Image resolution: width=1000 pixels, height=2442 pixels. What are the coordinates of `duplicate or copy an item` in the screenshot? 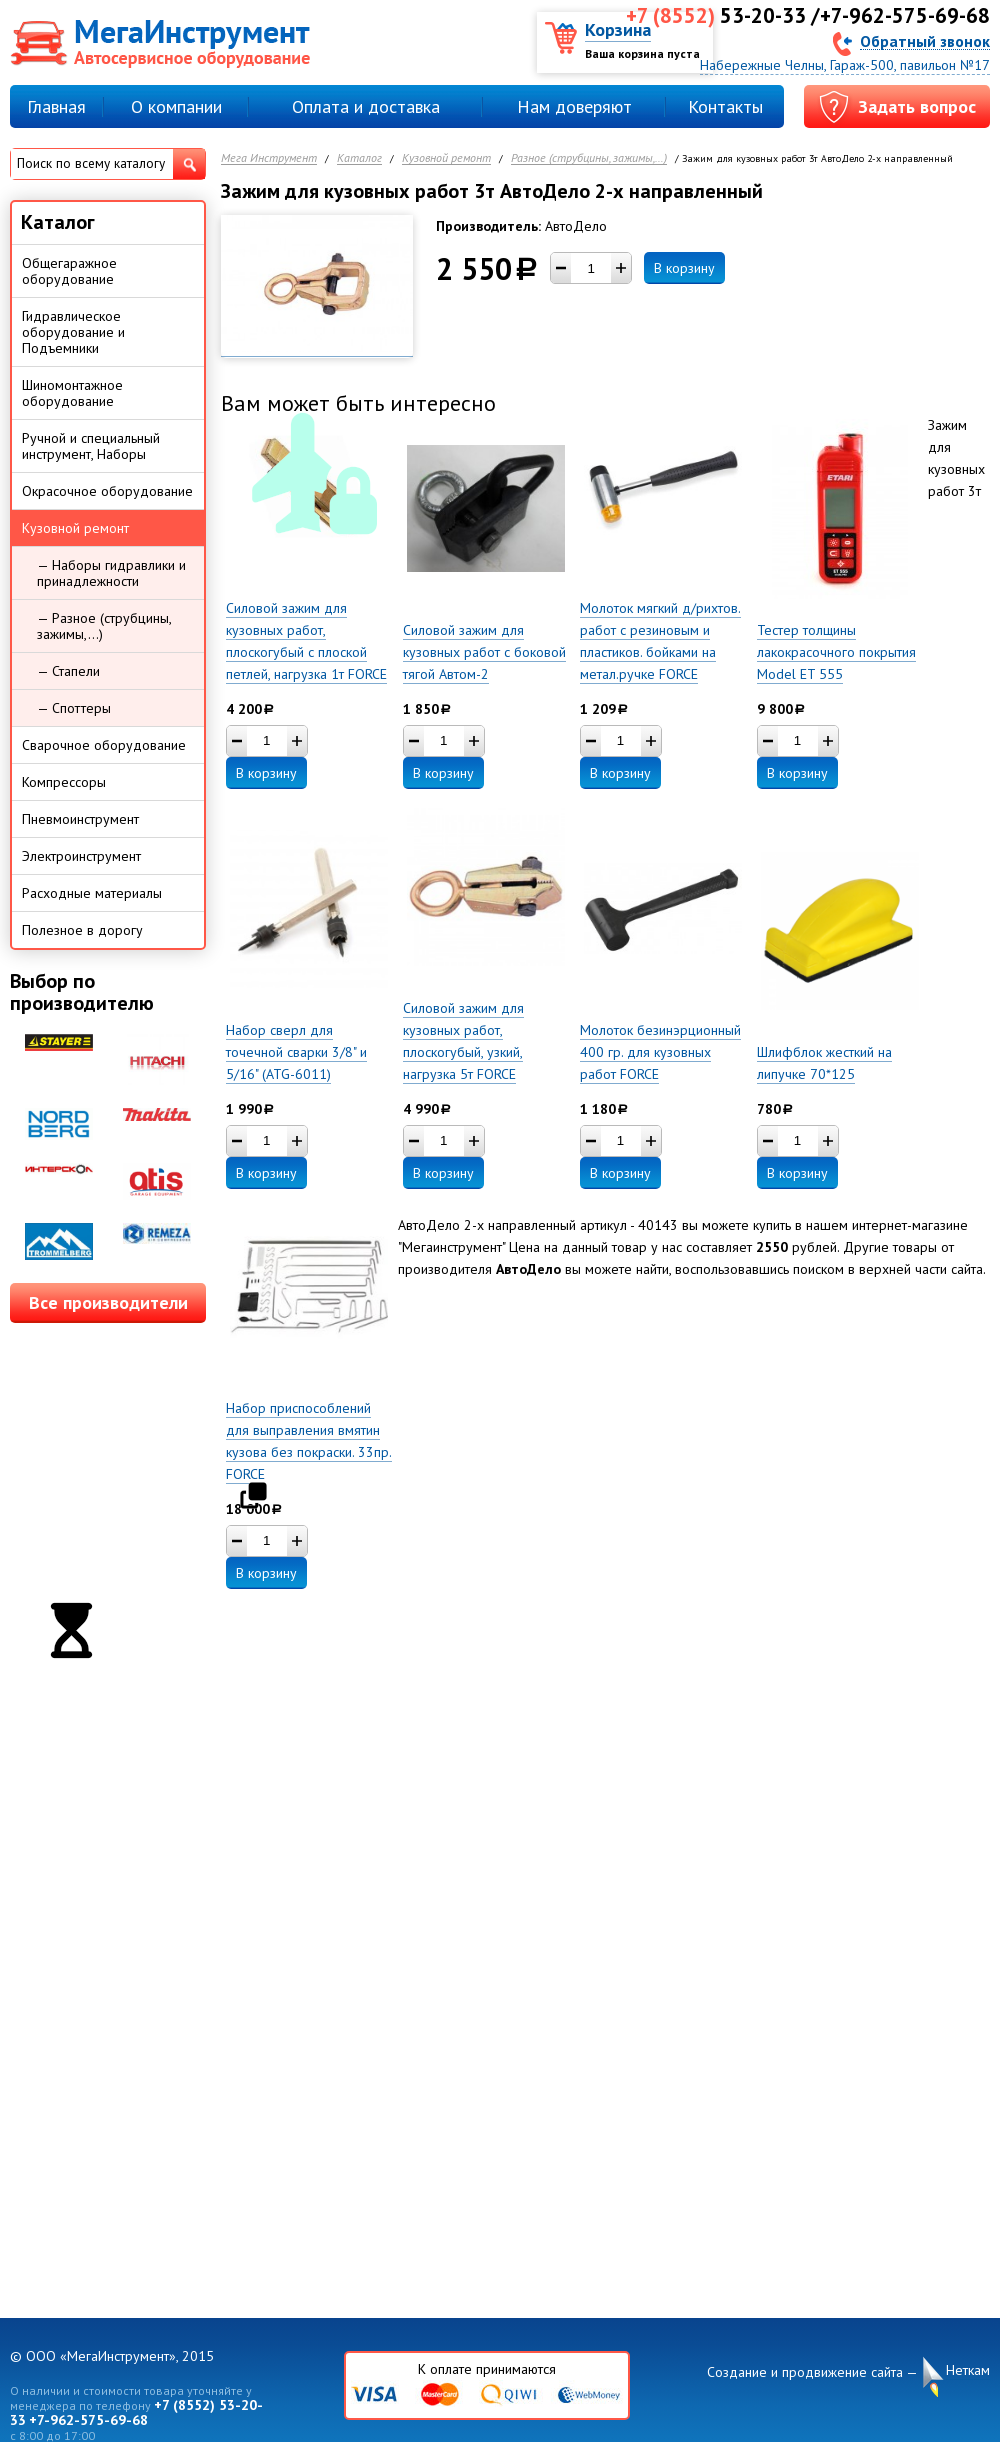 It's located at (253, 1495).